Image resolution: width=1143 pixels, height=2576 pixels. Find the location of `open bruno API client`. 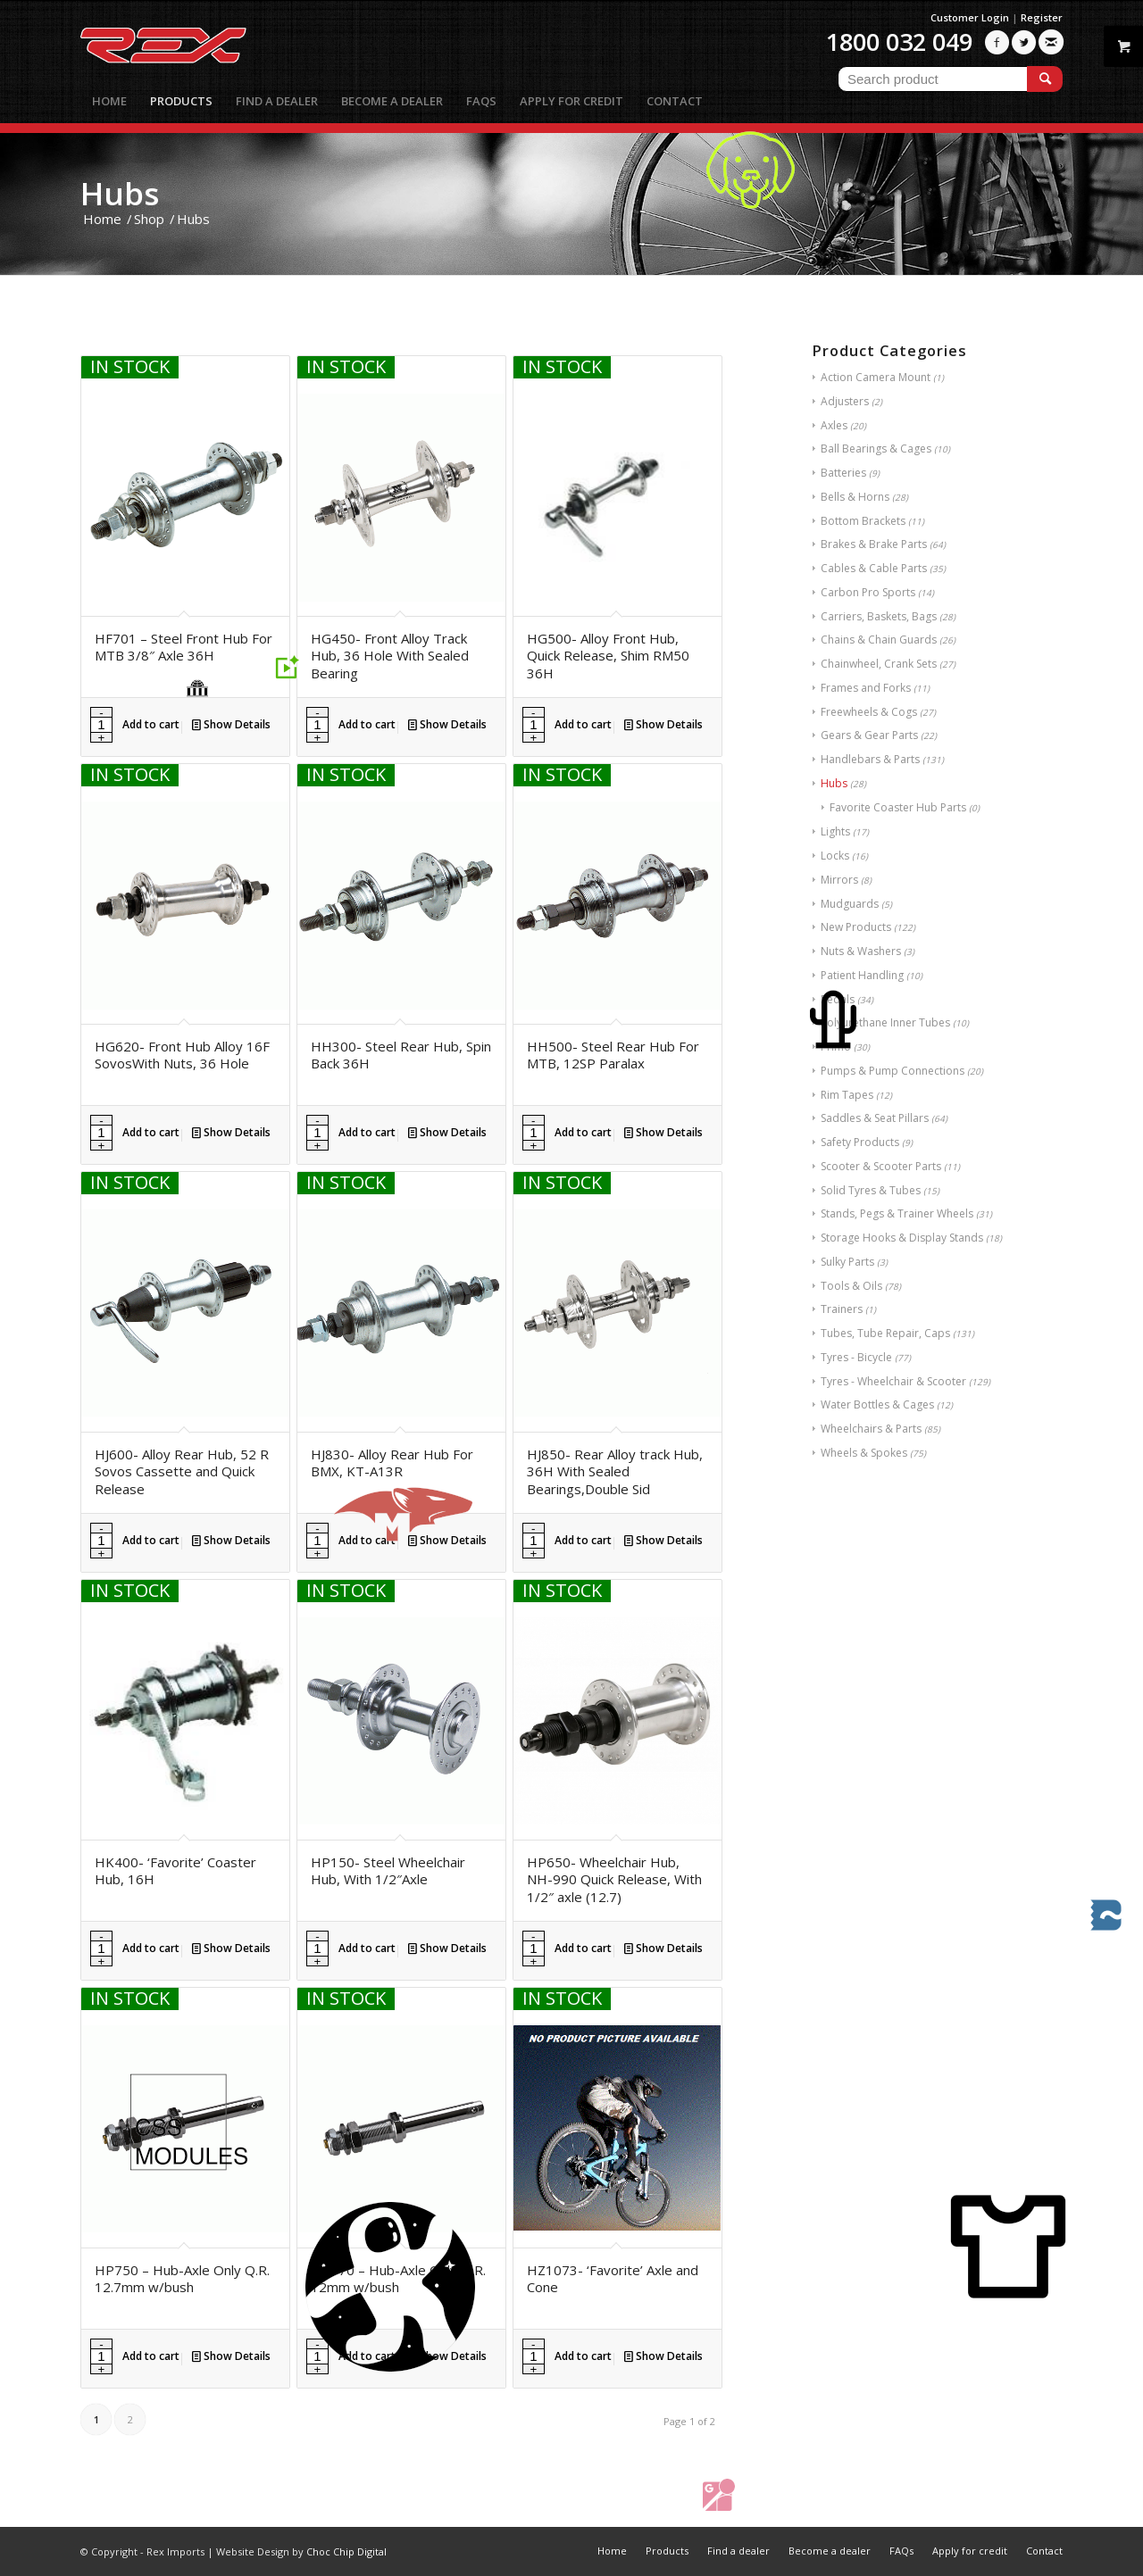

open bruno API client is located at coordinates (750, 170).